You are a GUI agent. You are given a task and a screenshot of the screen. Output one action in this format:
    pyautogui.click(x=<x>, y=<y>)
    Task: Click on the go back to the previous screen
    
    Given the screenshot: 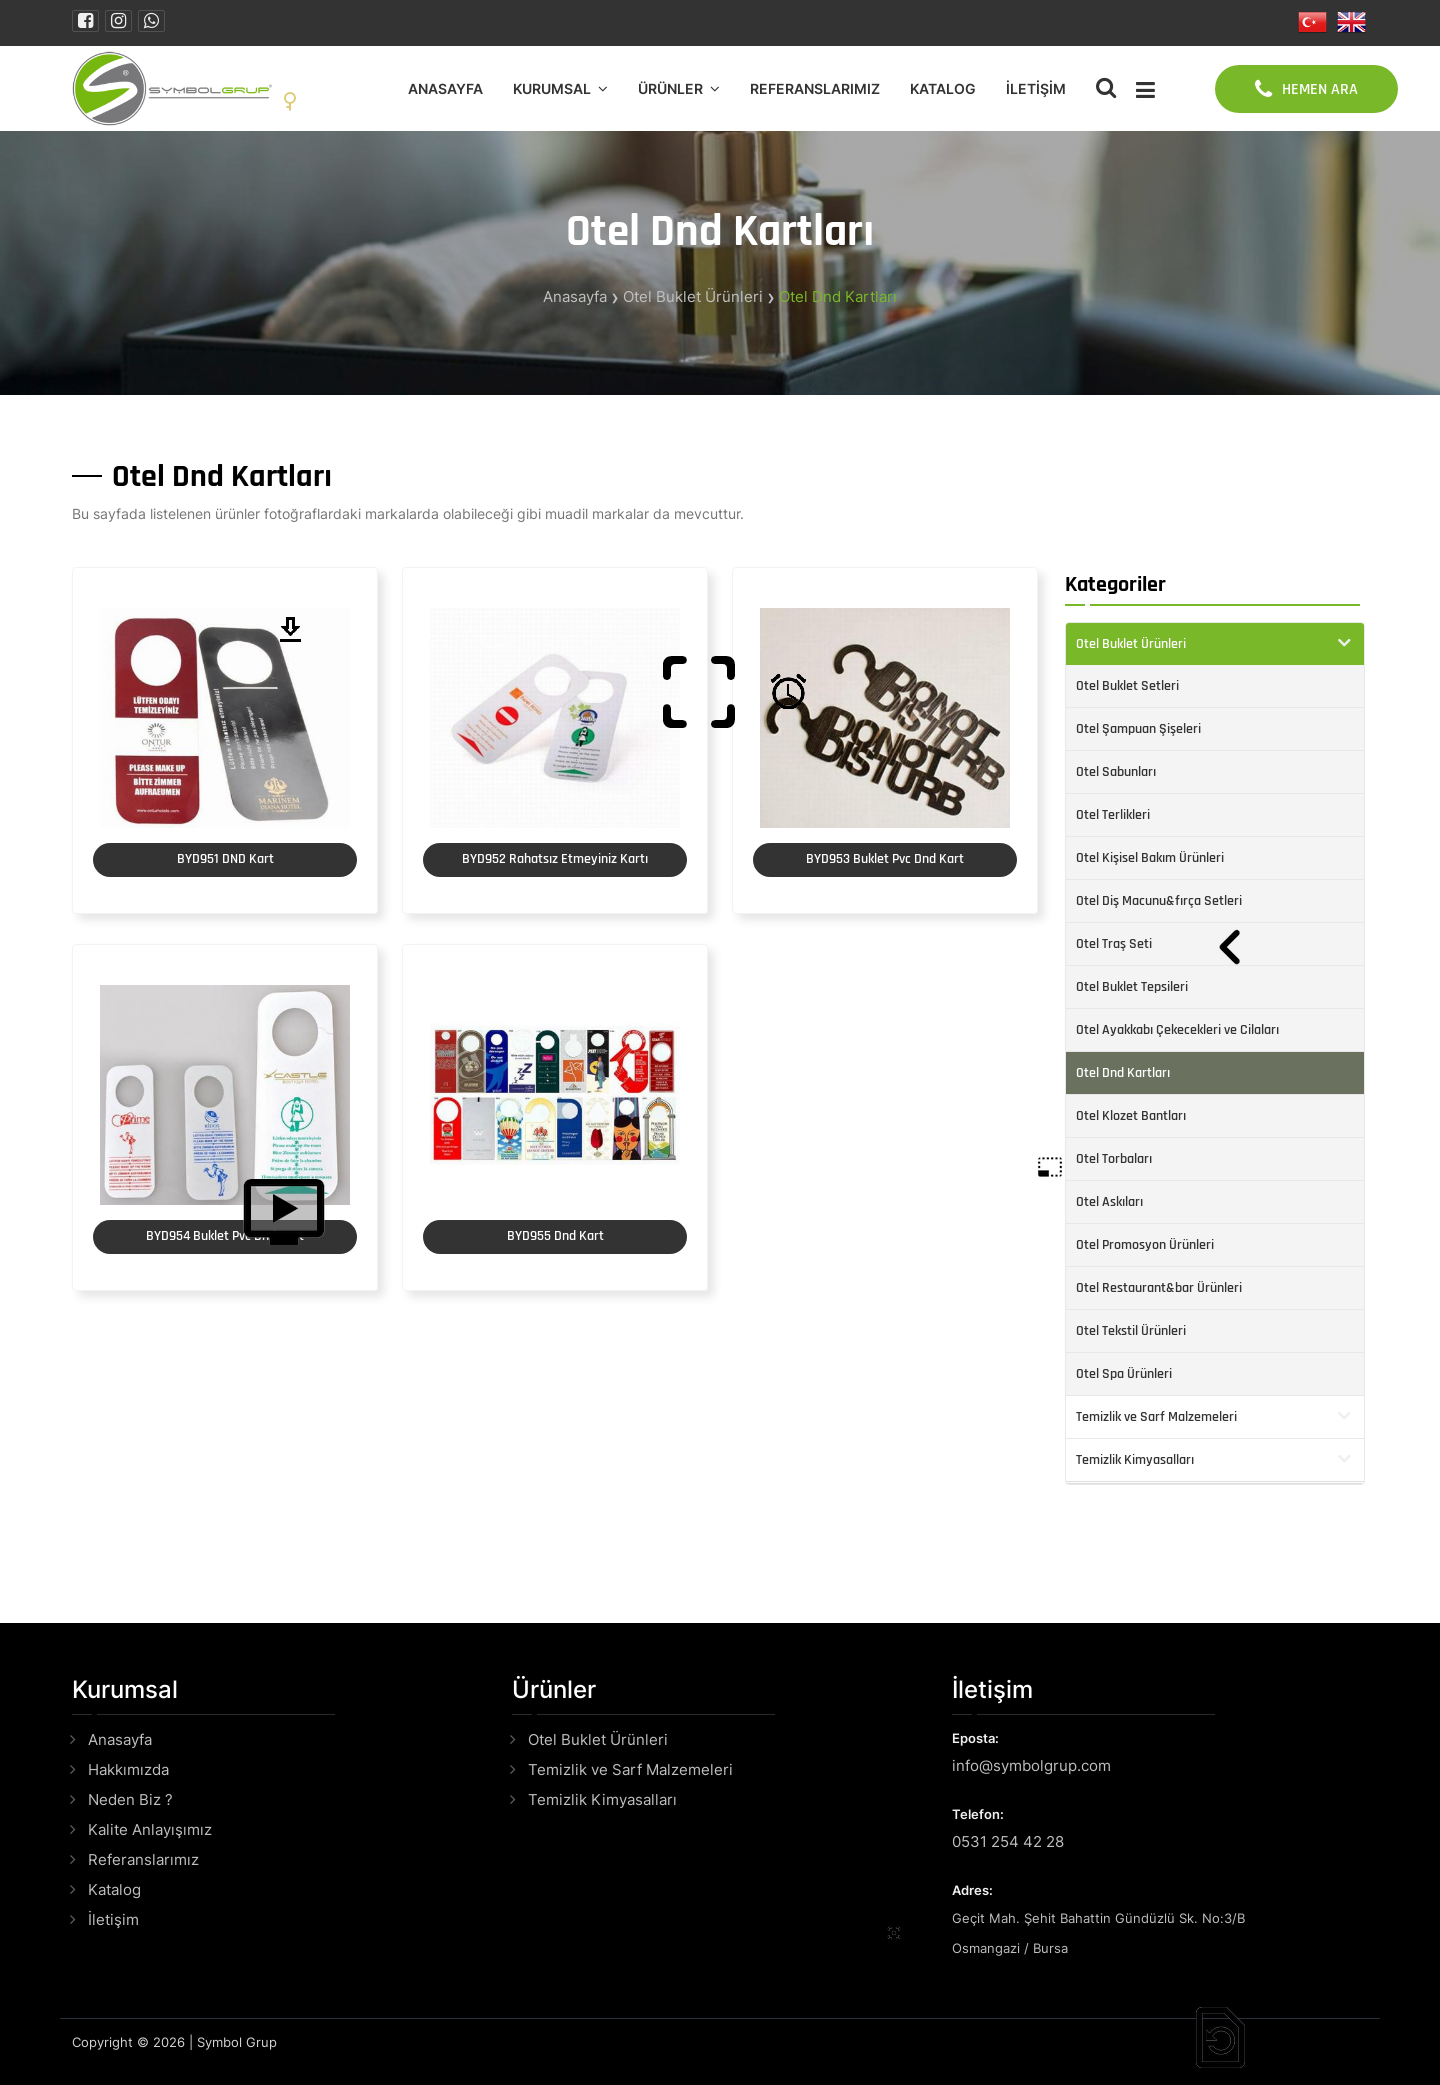 What is the action you would take?
    pyautogui.click(x=1230, y=947)
    